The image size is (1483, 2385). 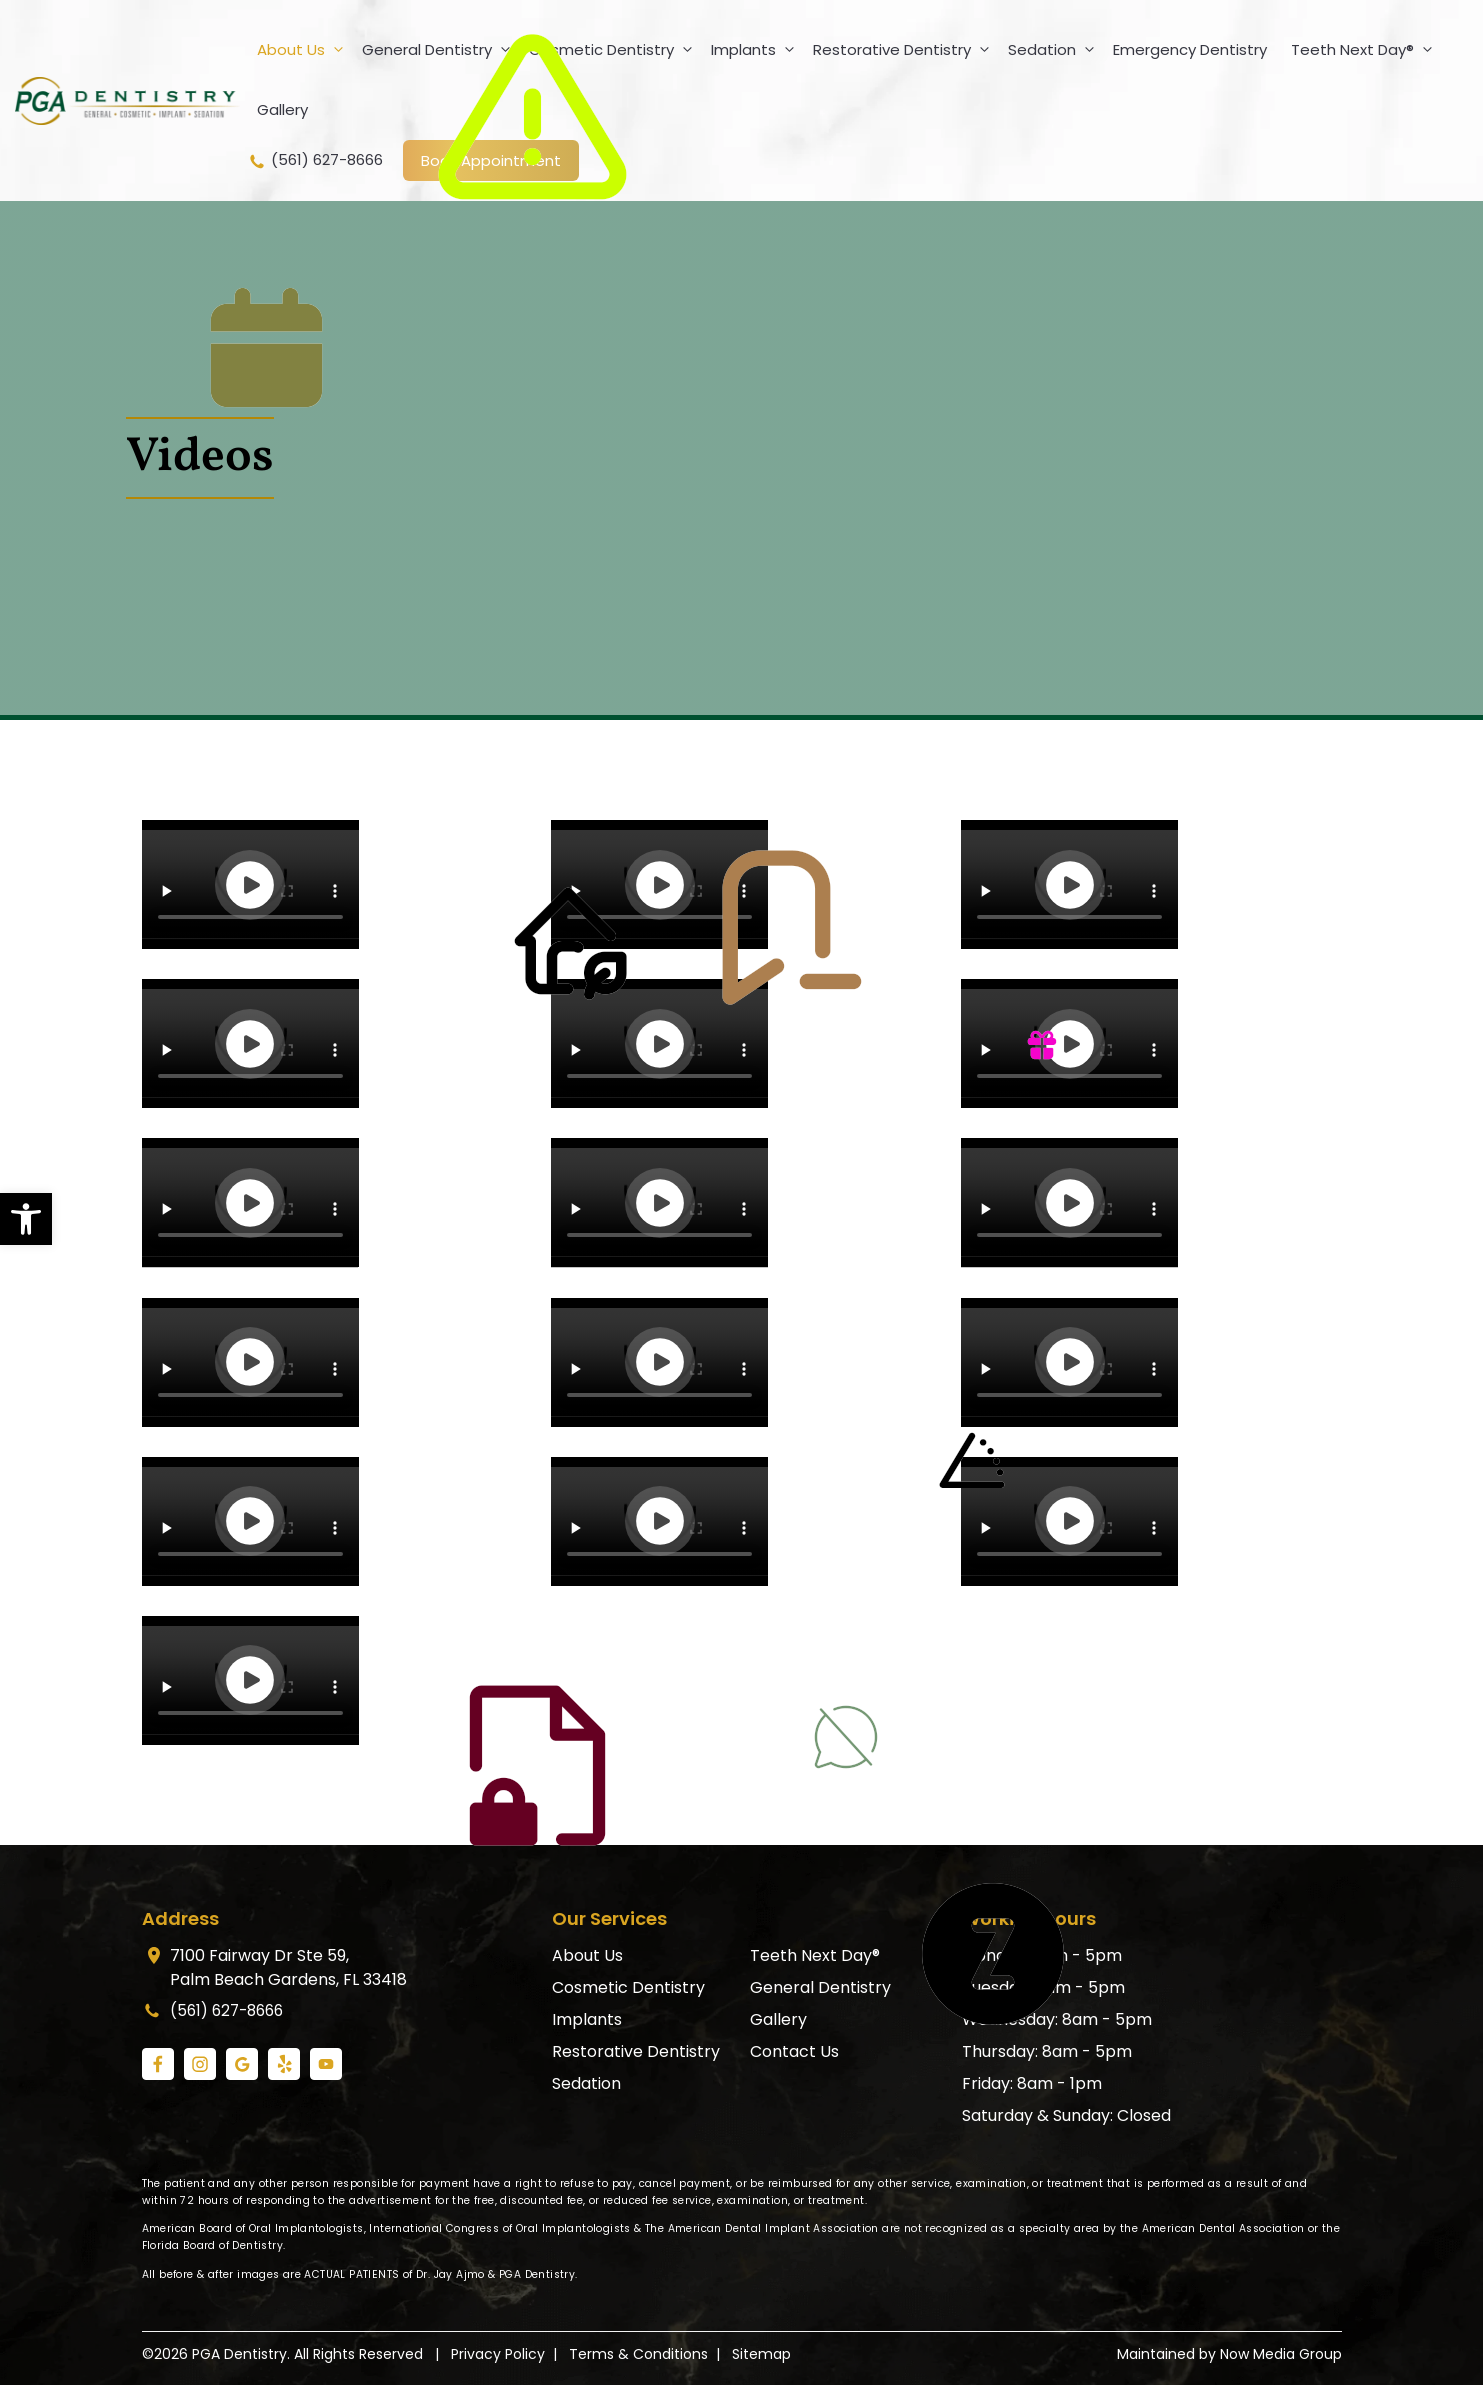 I want to click on warning or caution indicator, so click(x=532, y=122).